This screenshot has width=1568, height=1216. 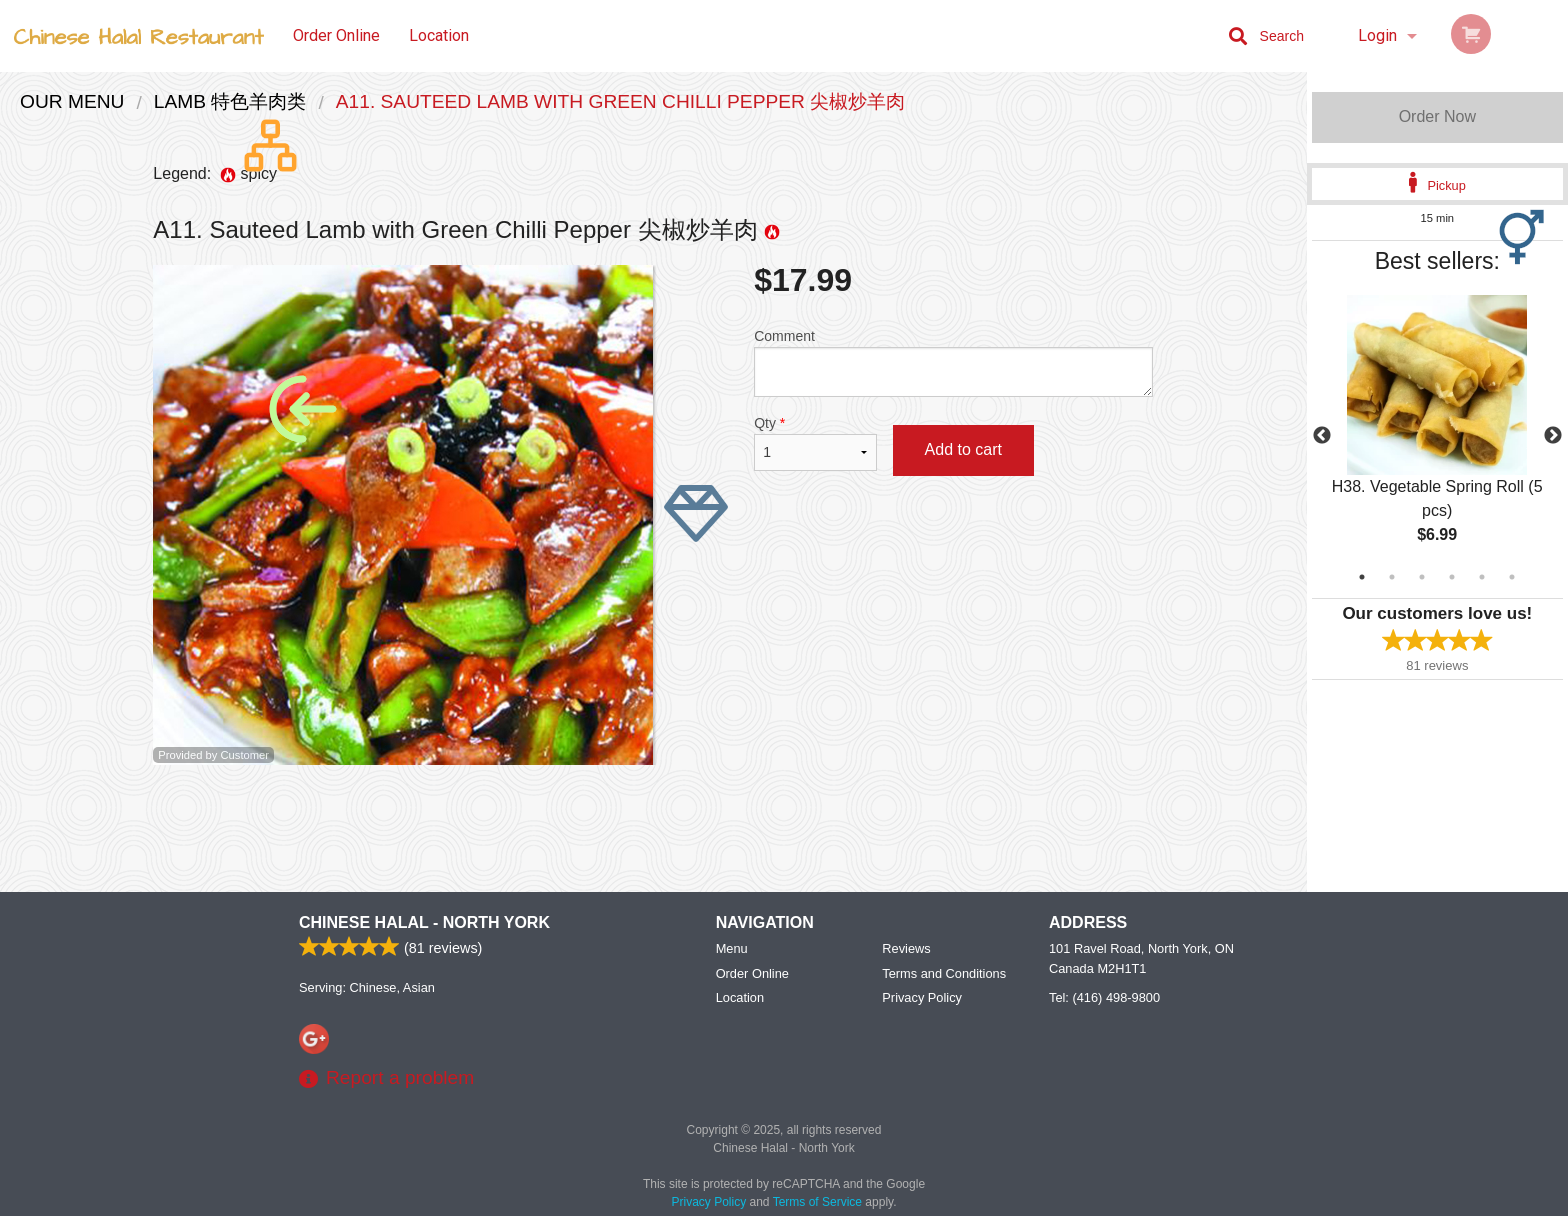 What do you see at coordinates (270, 145) in the screenshot?
I see `view network topology or connections` at bounding box center [270, 145].